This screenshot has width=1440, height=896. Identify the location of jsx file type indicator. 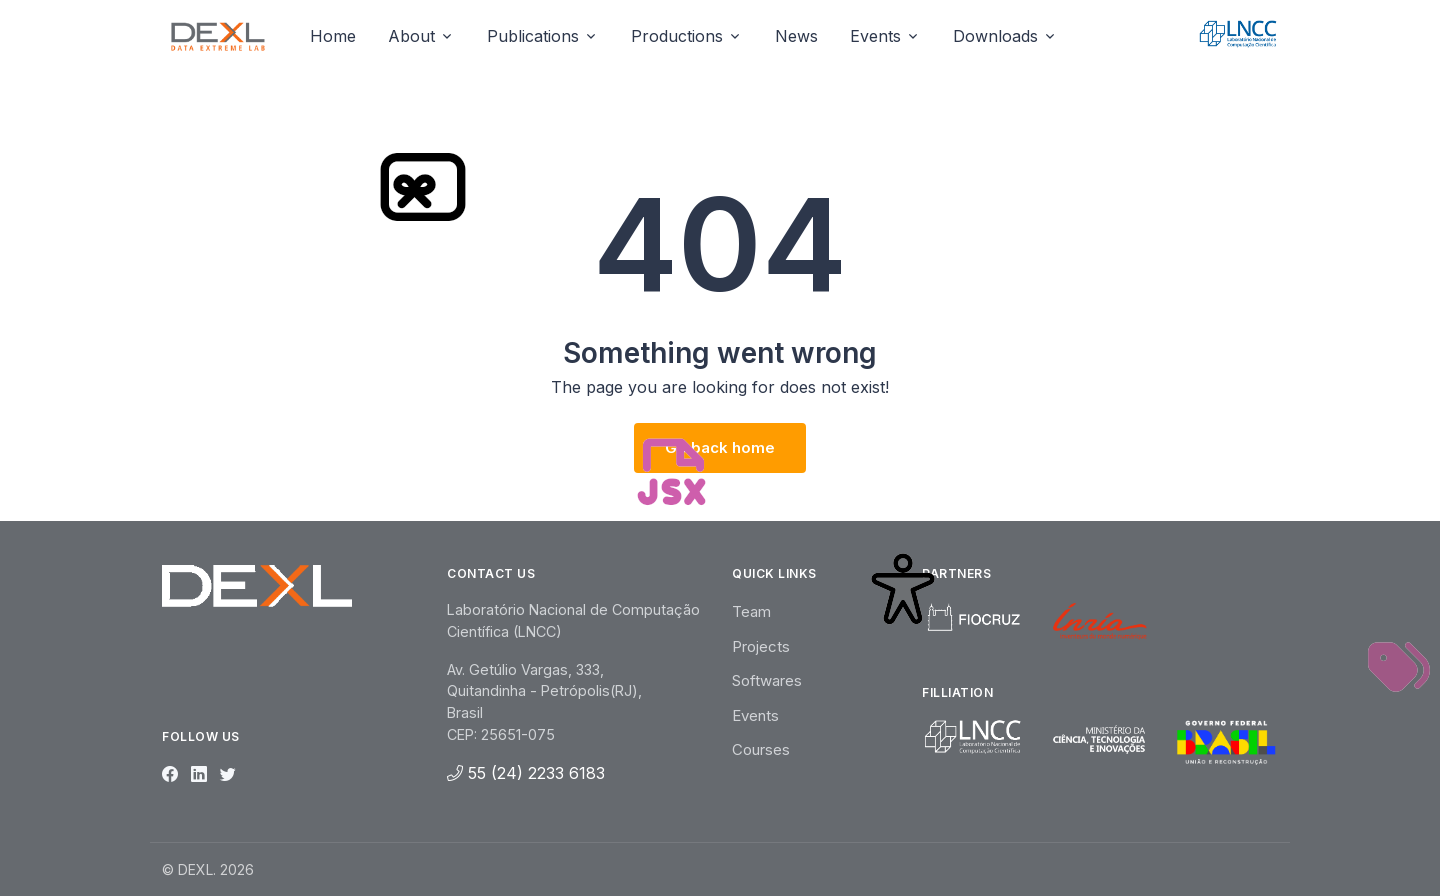
(673, 474).